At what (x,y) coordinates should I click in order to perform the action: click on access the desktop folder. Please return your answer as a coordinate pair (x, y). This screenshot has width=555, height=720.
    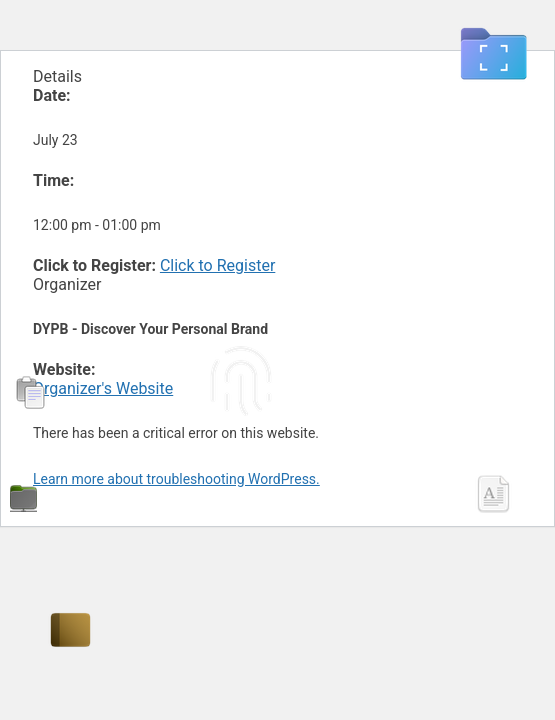
    Looking at the image, I should click on (70, 628).